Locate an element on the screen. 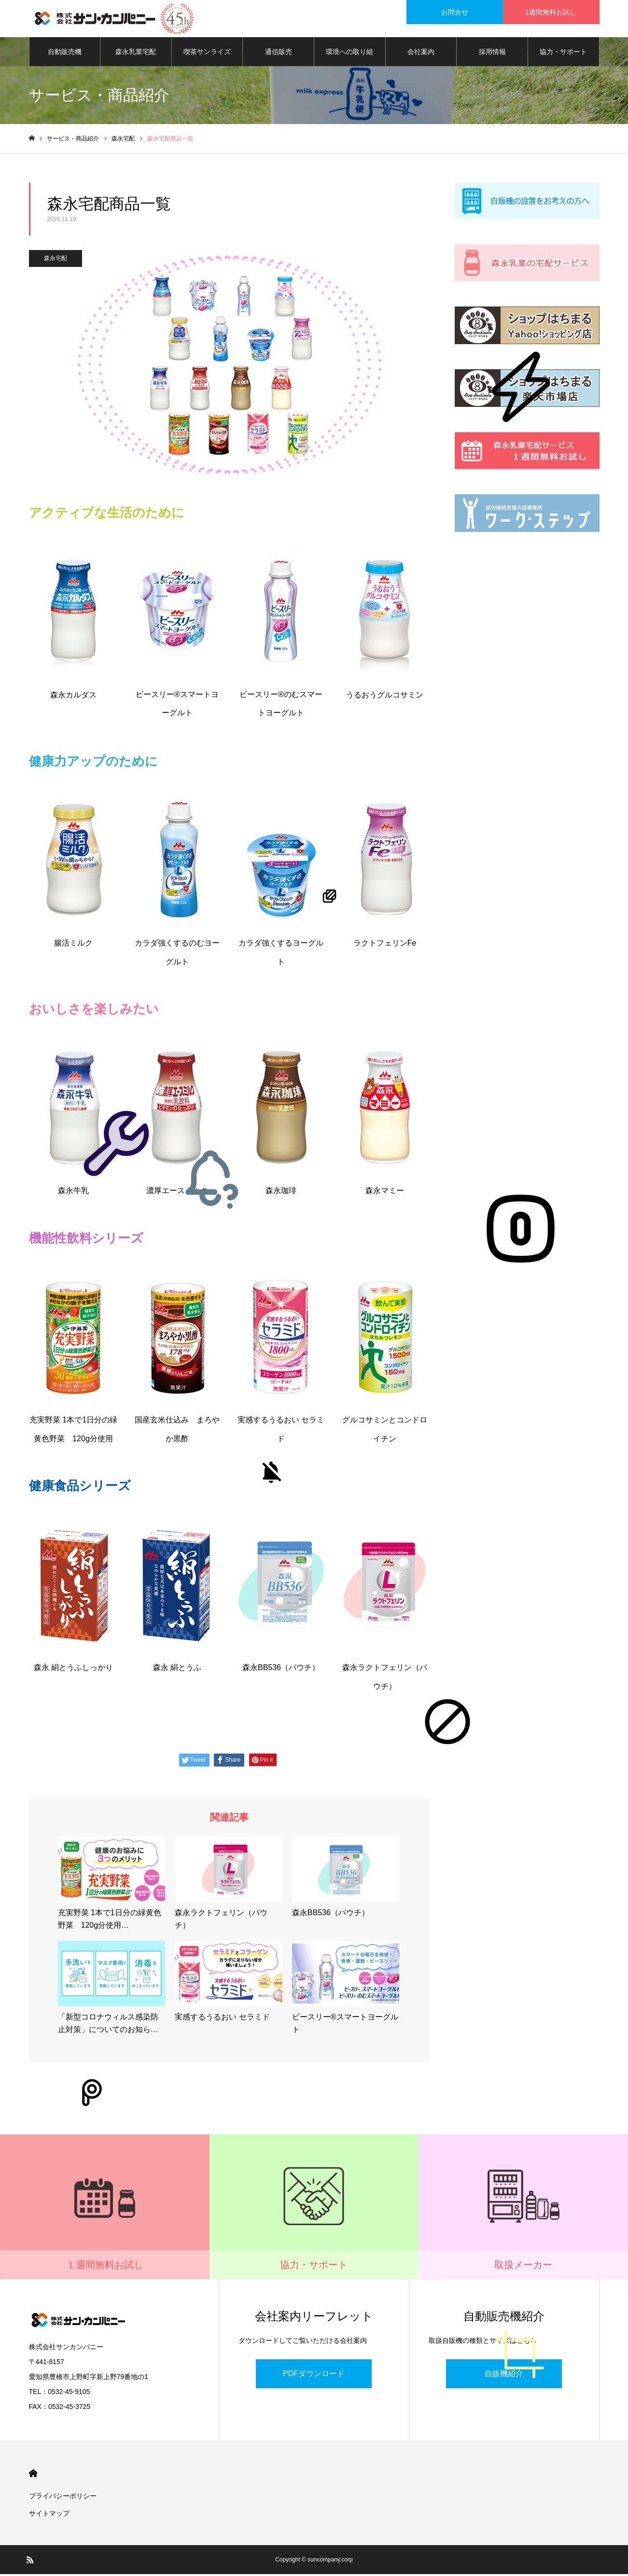 The height and width of the screenshot is (2576, 628). mute notifications is located at coordinates (271, 1472).